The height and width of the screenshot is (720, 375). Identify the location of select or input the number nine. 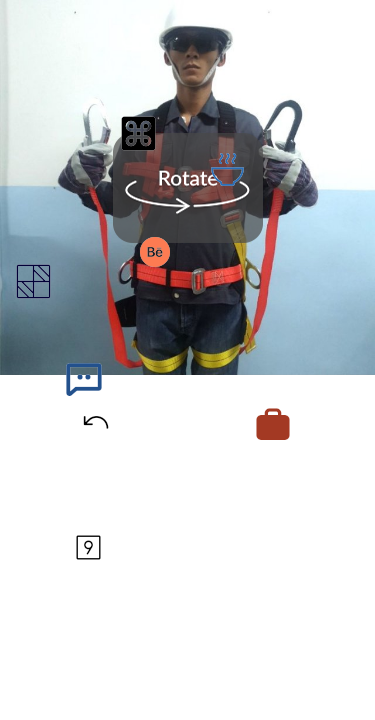
(88, 547).